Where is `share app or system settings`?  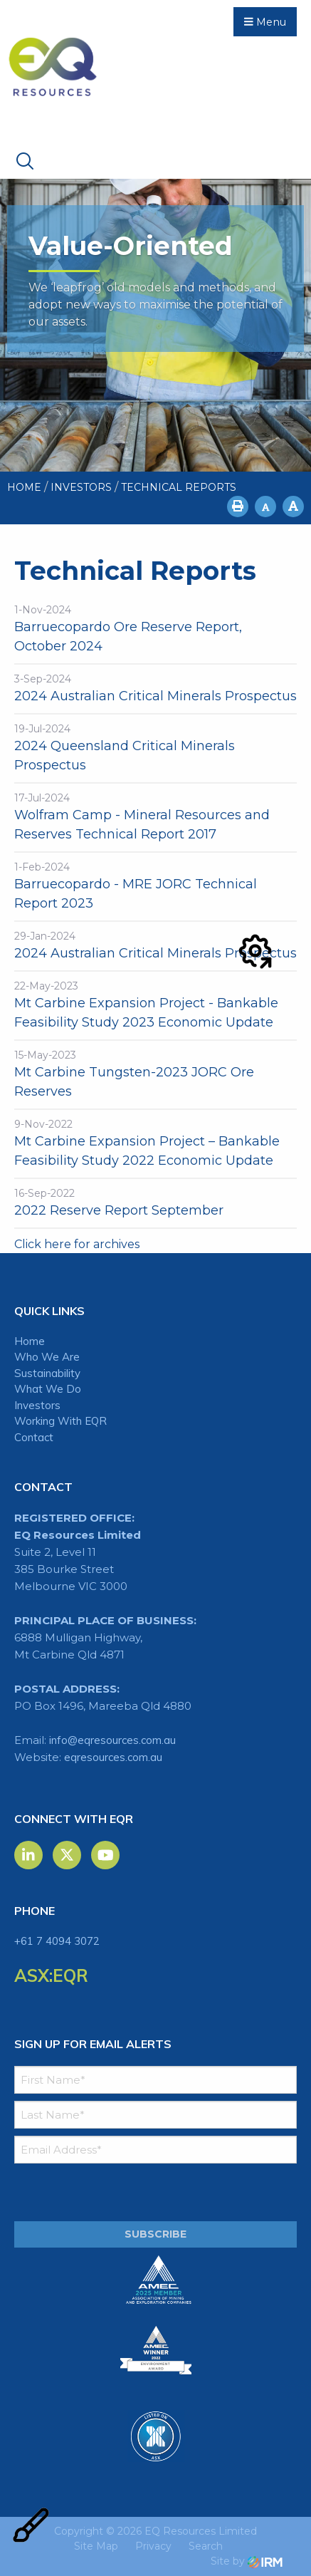
share app or system settings is located at coordinates (255, 950).